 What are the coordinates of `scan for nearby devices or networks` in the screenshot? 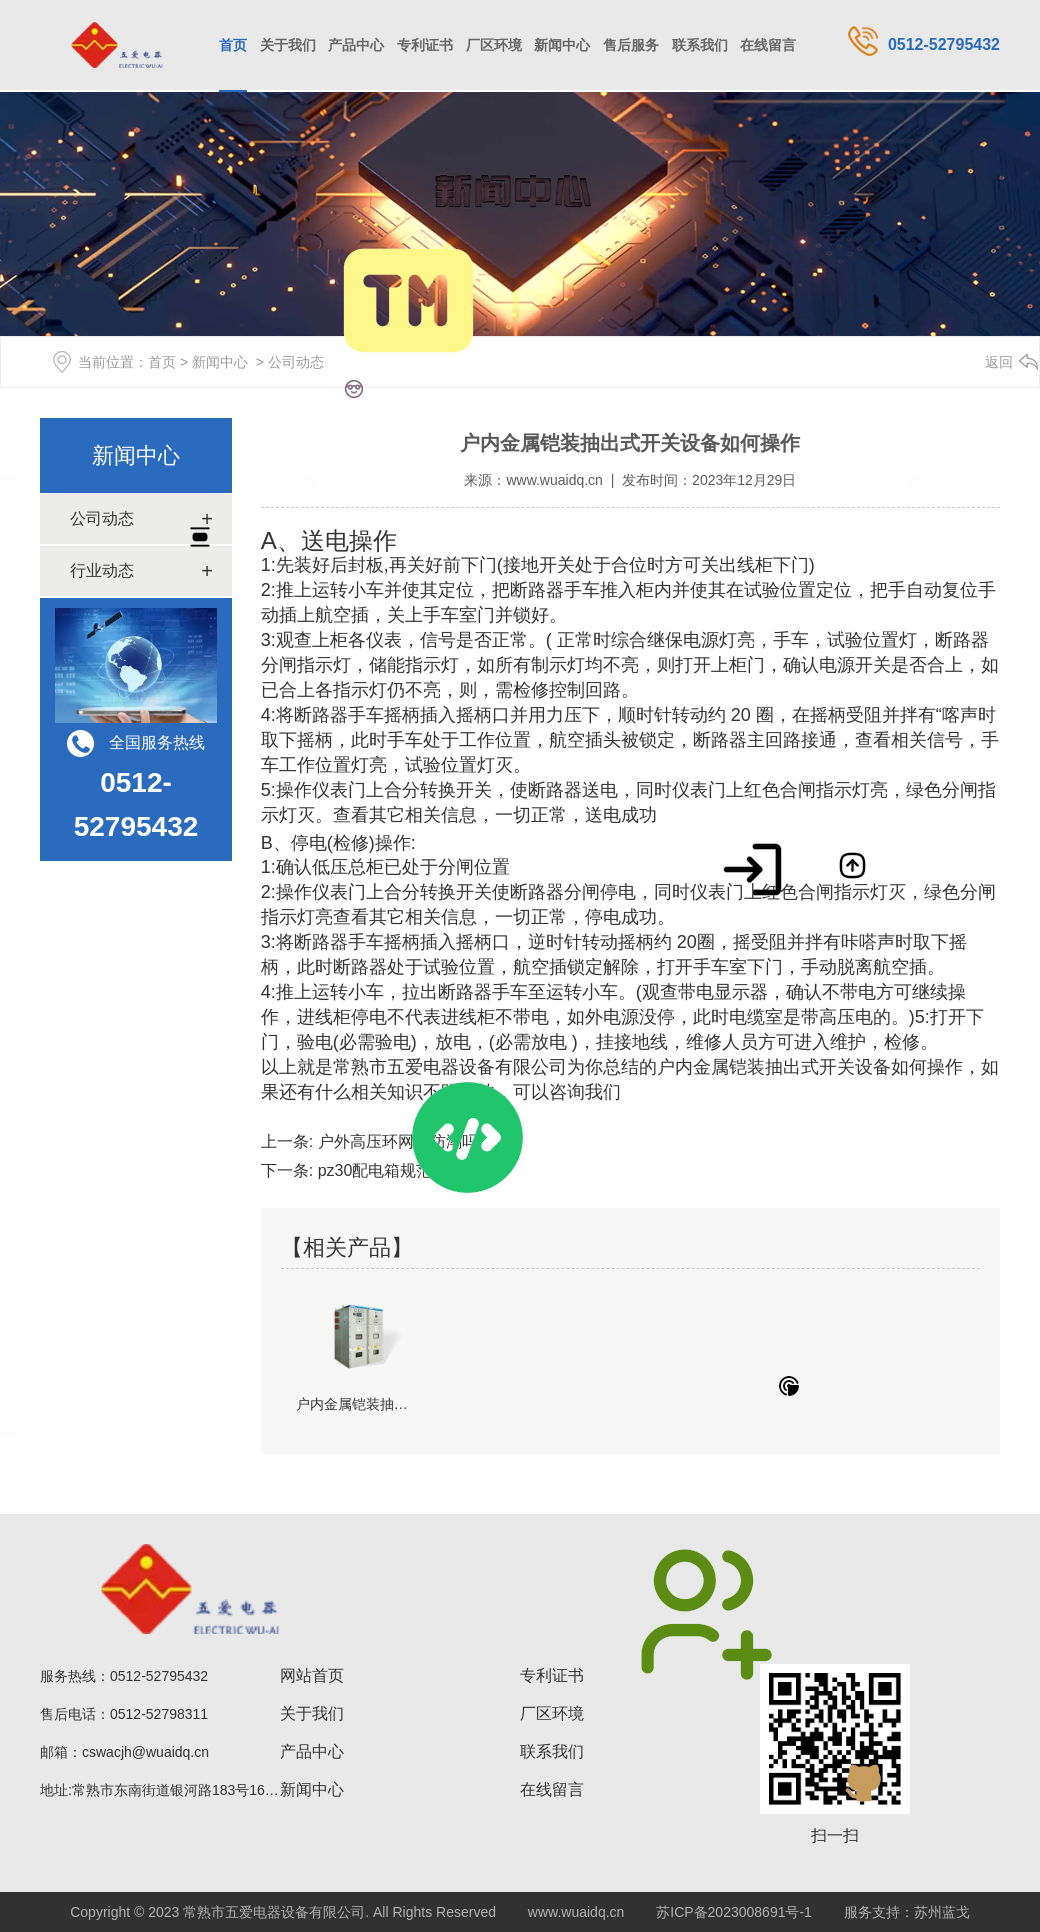 It's located at (789, 1386).